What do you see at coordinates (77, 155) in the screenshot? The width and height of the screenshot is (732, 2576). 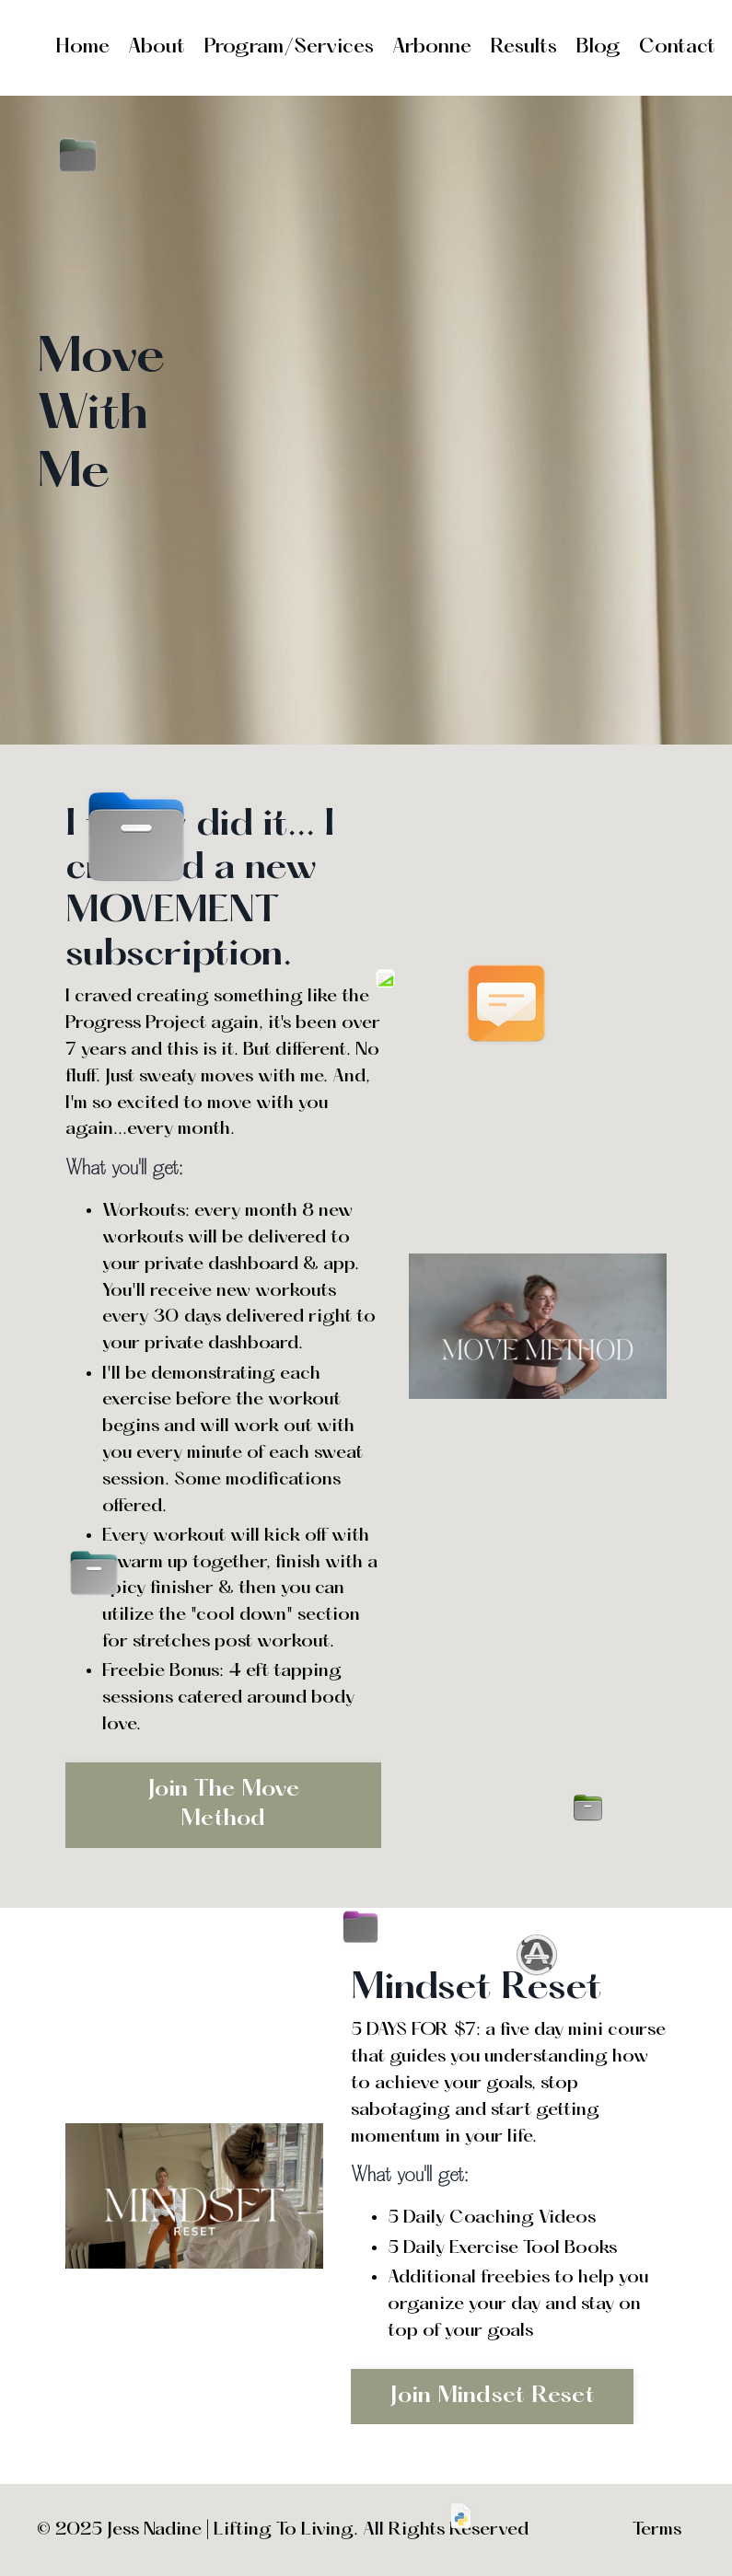 I see `drop files here to add to folder` at bounding box center [77, 155].